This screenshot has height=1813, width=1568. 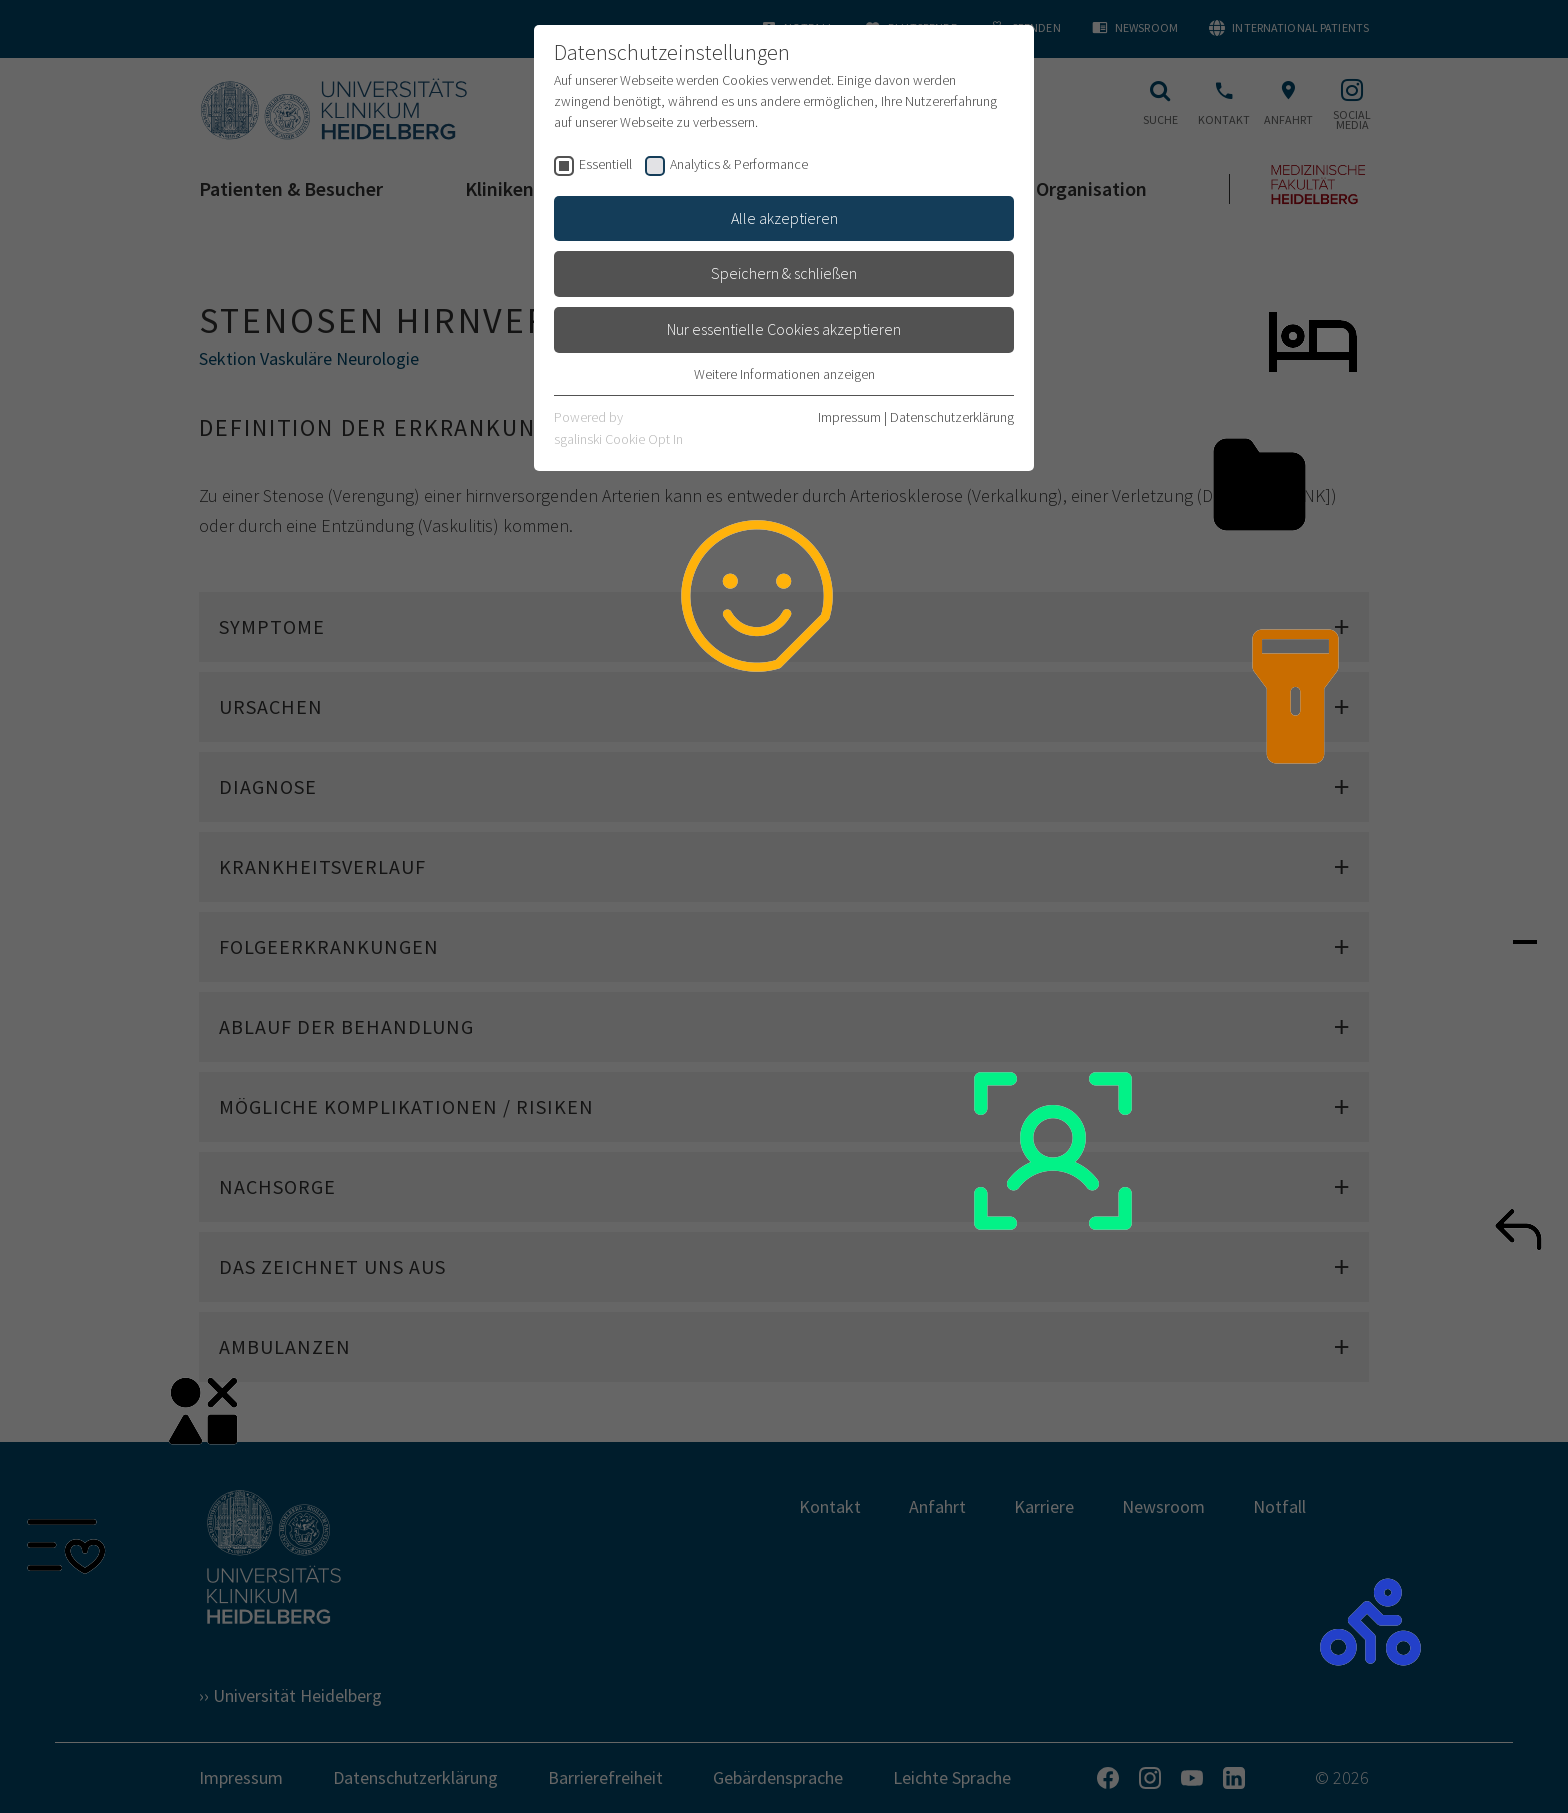 I want to click on access cycling or bike-related features, so click(x=1370, y=1625).